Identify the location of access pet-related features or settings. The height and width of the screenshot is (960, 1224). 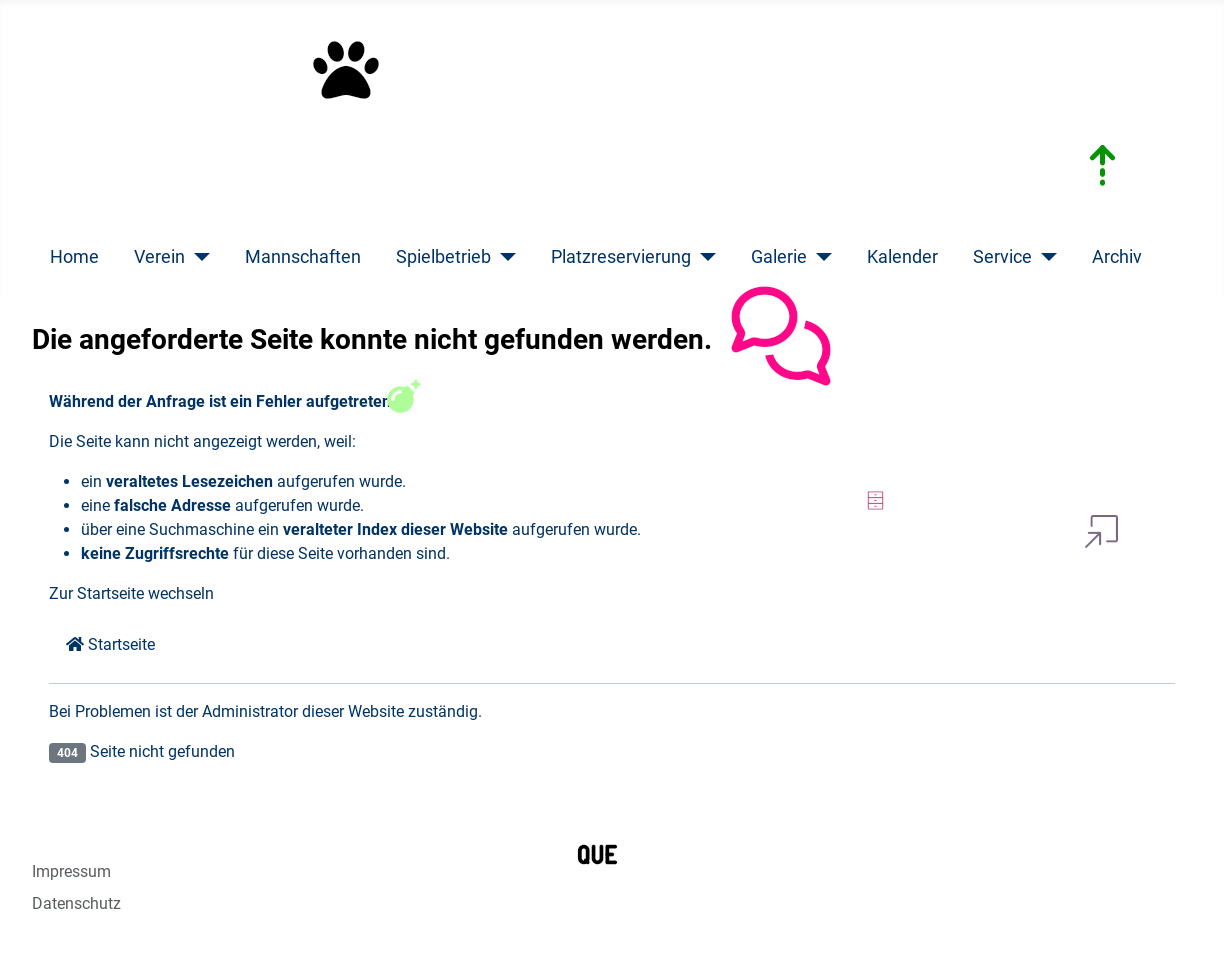
(346, 70).